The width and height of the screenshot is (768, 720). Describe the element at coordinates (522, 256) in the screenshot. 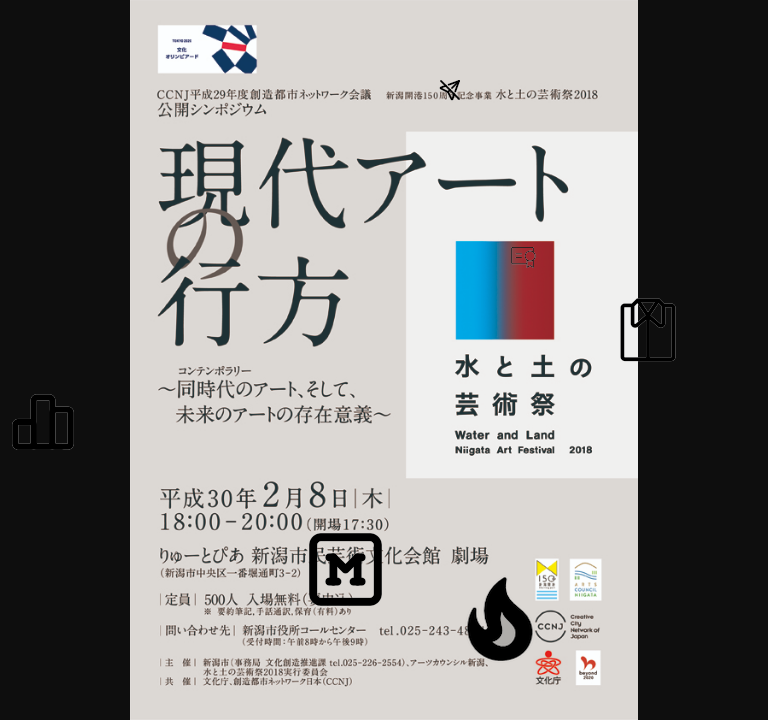

I see `view certificate or credential details` at that location.